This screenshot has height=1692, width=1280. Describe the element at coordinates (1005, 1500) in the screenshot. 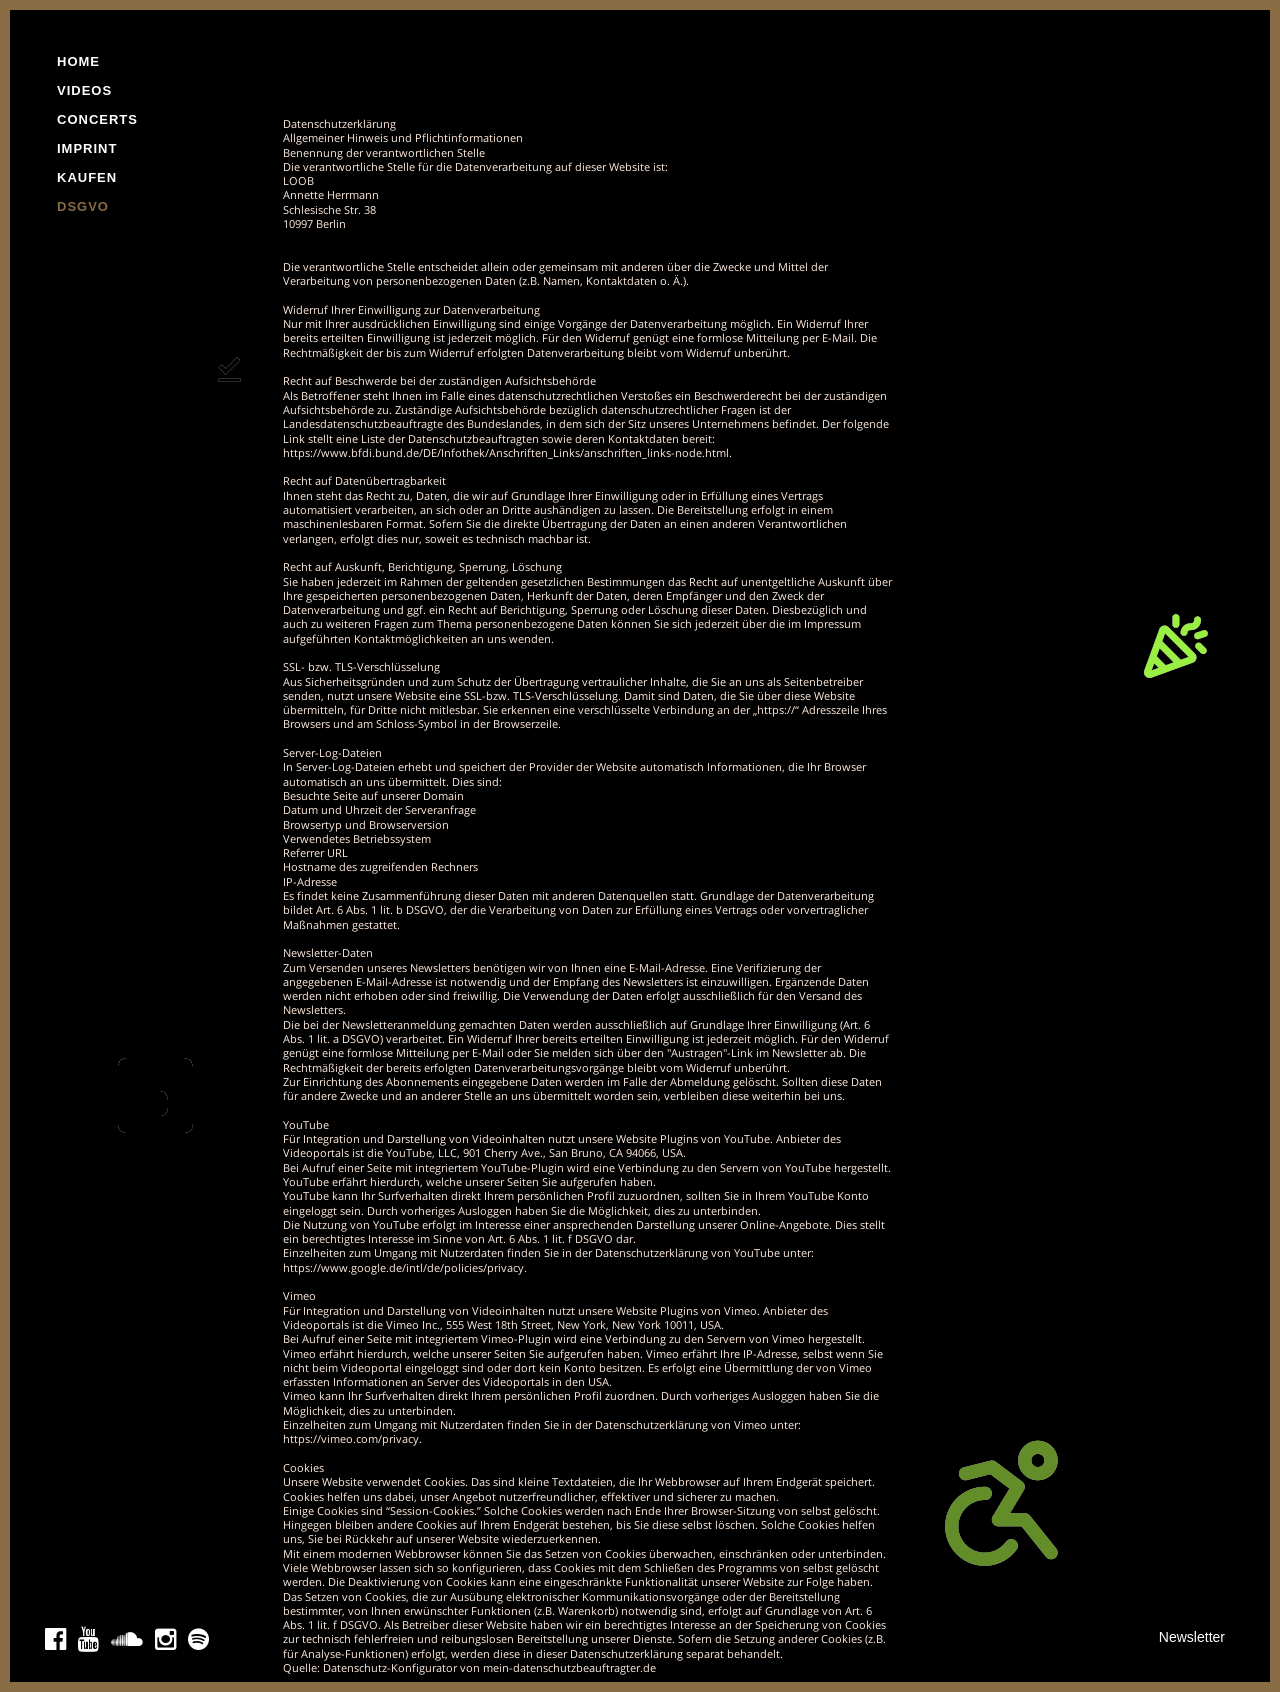

I see `accessibility options or settings` at that location.